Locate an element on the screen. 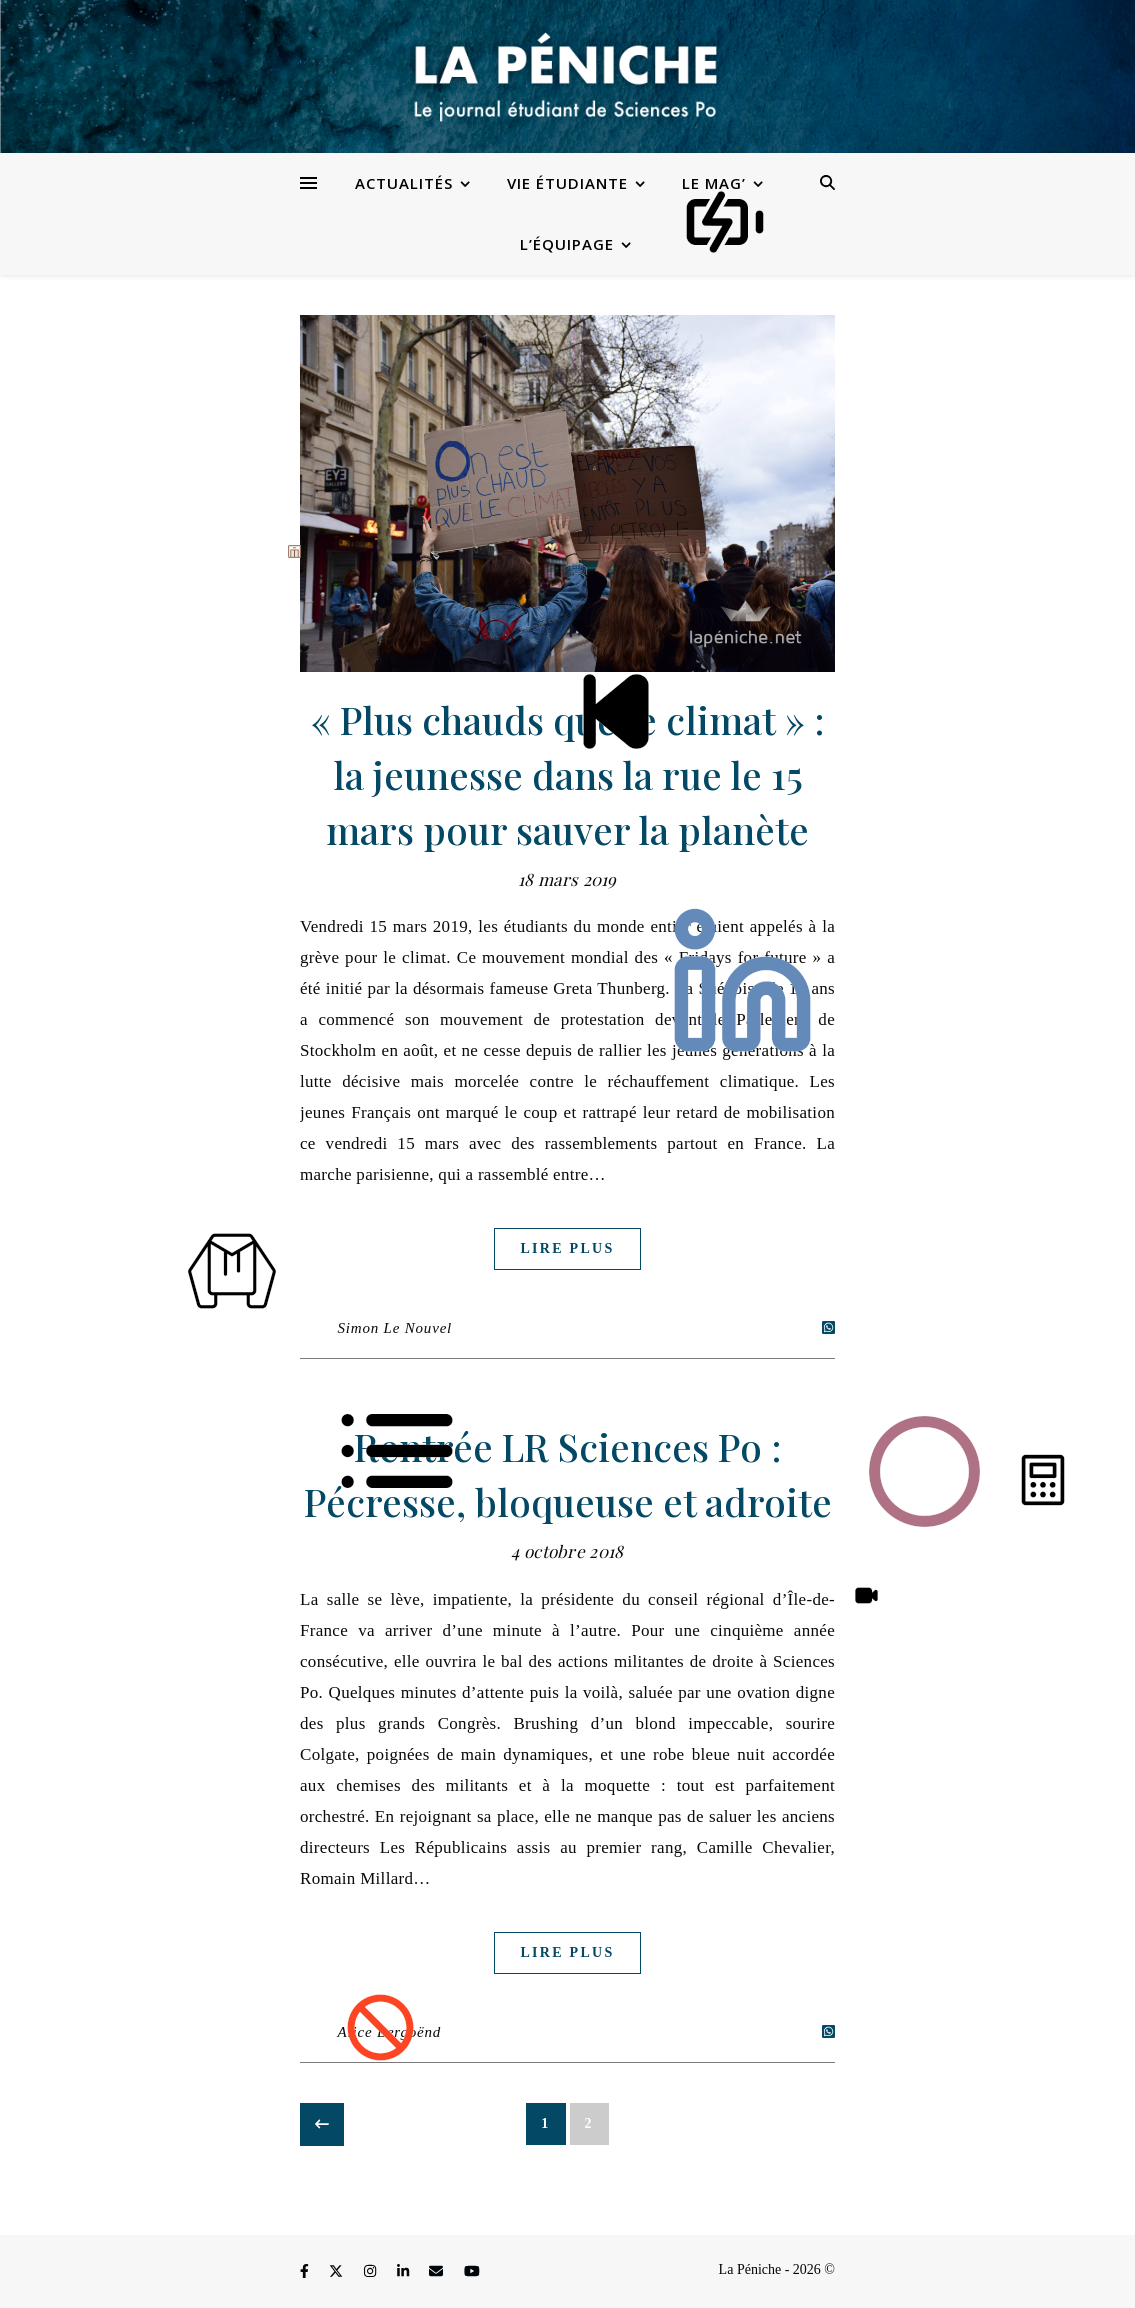 This screenshot has width=1135, height=2308. view items in a list format is located at coordinates (397, 1451).